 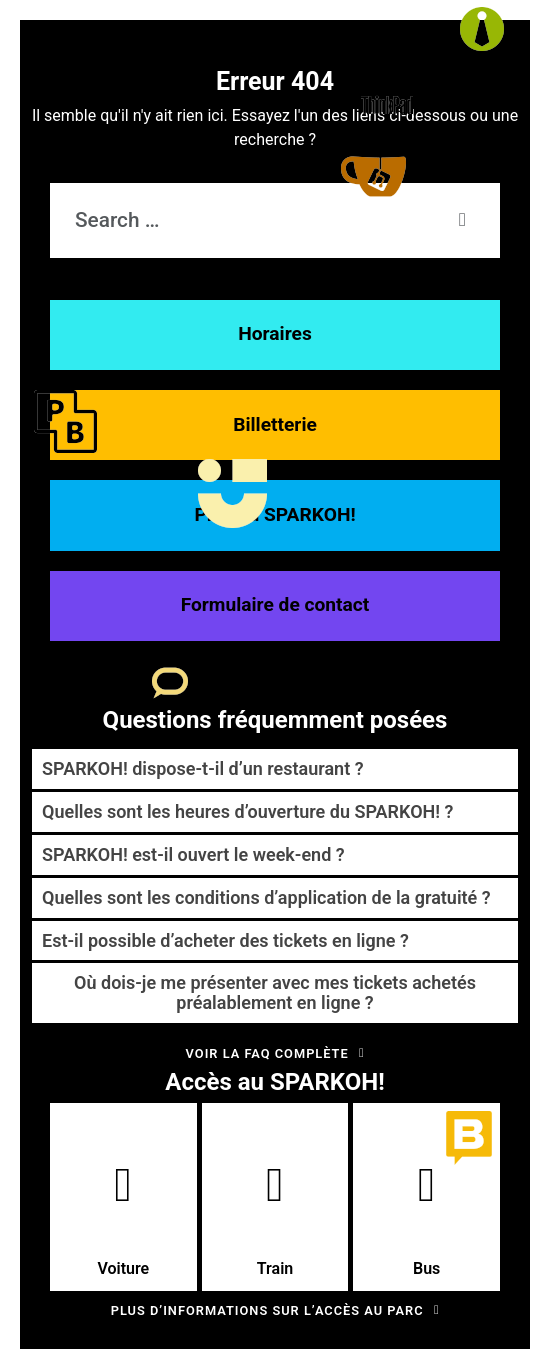 I want to click on open gitea git repository, so click(x=373, y=176).